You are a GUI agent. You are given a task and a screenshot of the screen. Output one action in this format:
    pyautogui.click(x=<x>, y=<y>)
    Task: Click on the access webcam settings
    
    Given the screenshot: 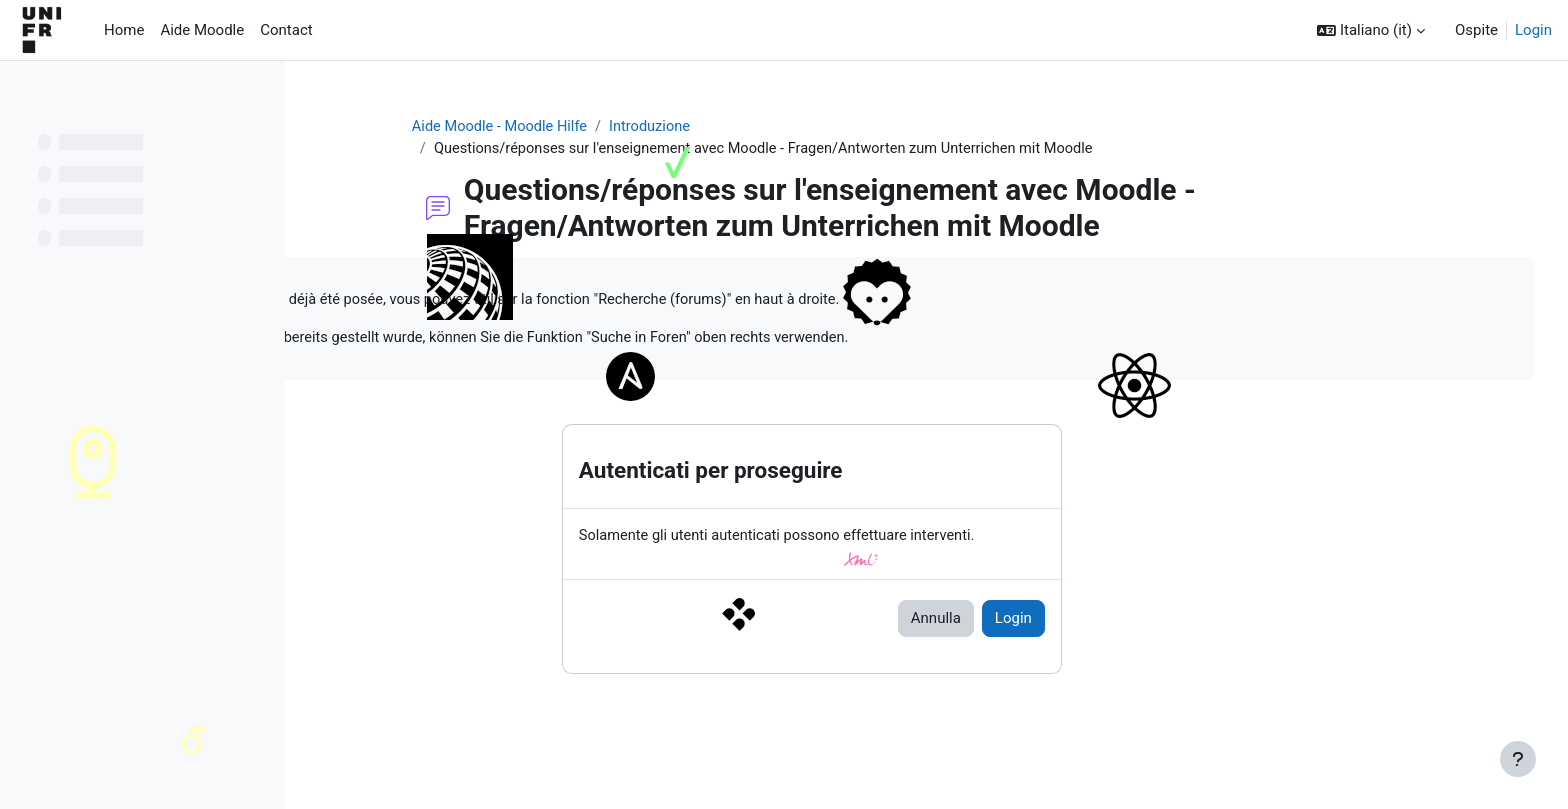 What is the action you would take?
    pyautogui.click(x=93, y=462)
    